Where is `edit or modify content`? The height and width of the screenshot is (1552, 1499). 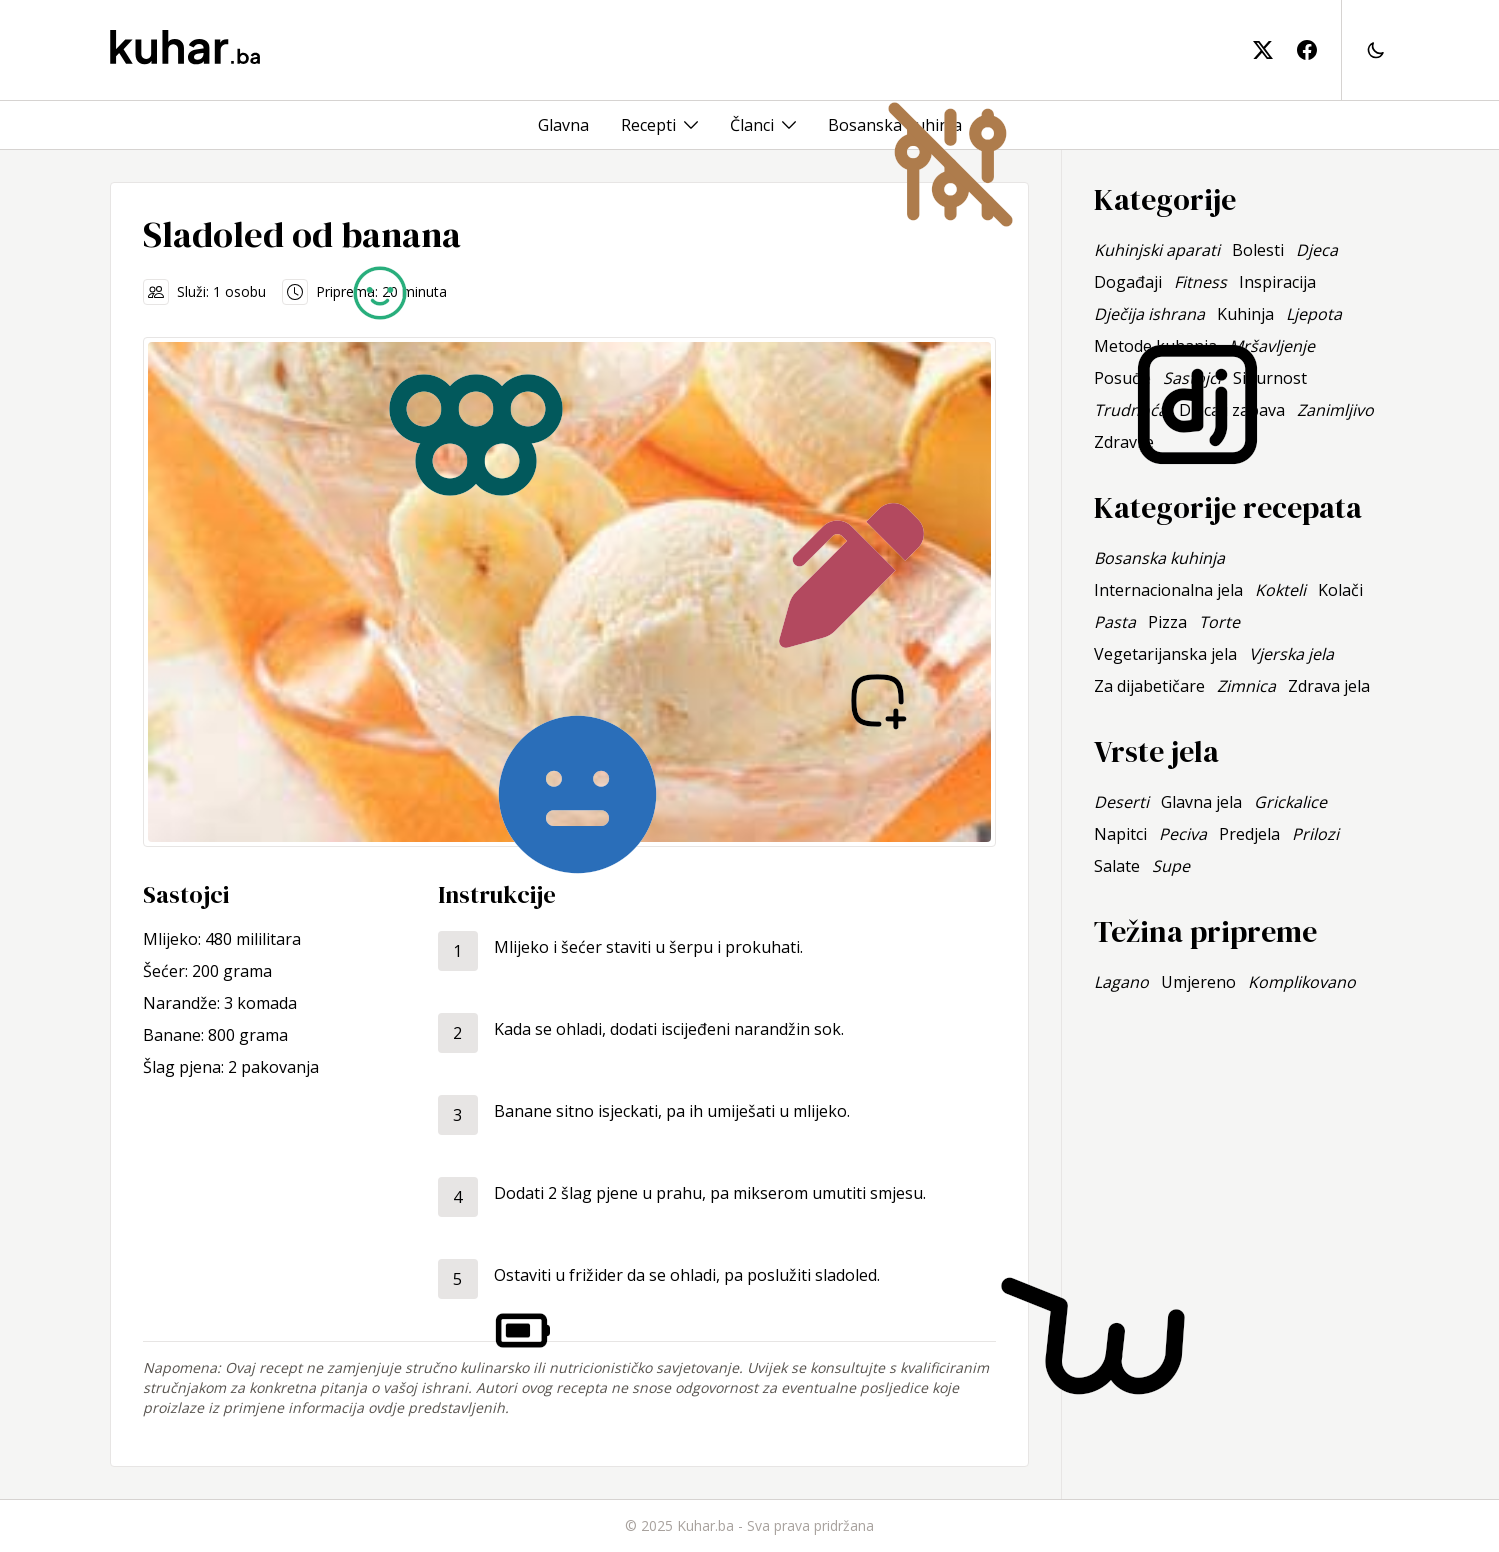 edit or modify content is located at coordinates (851, 575).